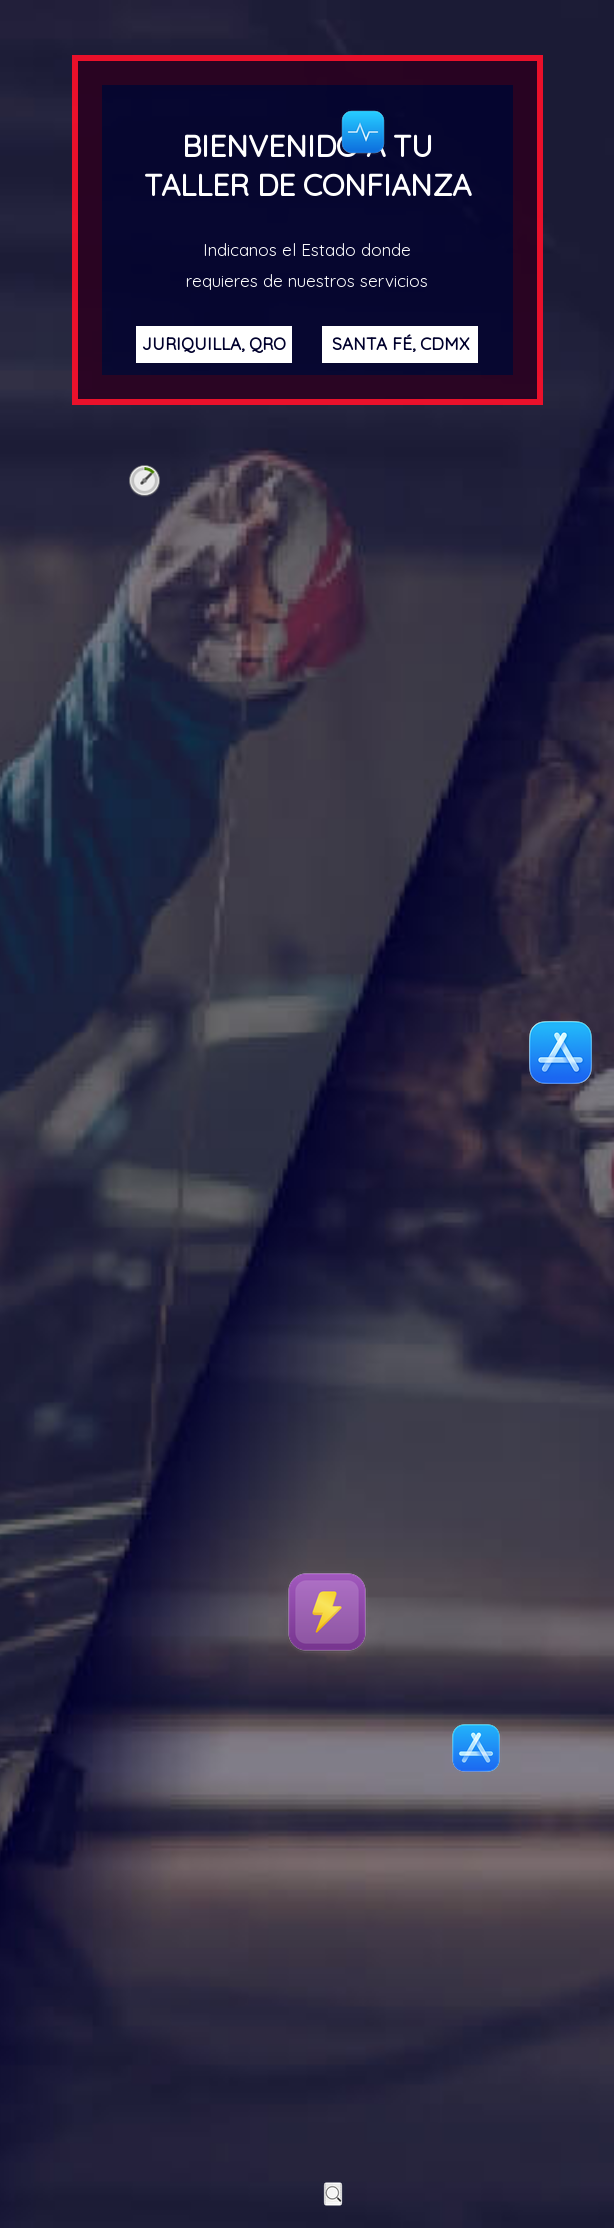  I want to click on open the App Store to browse and download apps, so click(560, 1052).